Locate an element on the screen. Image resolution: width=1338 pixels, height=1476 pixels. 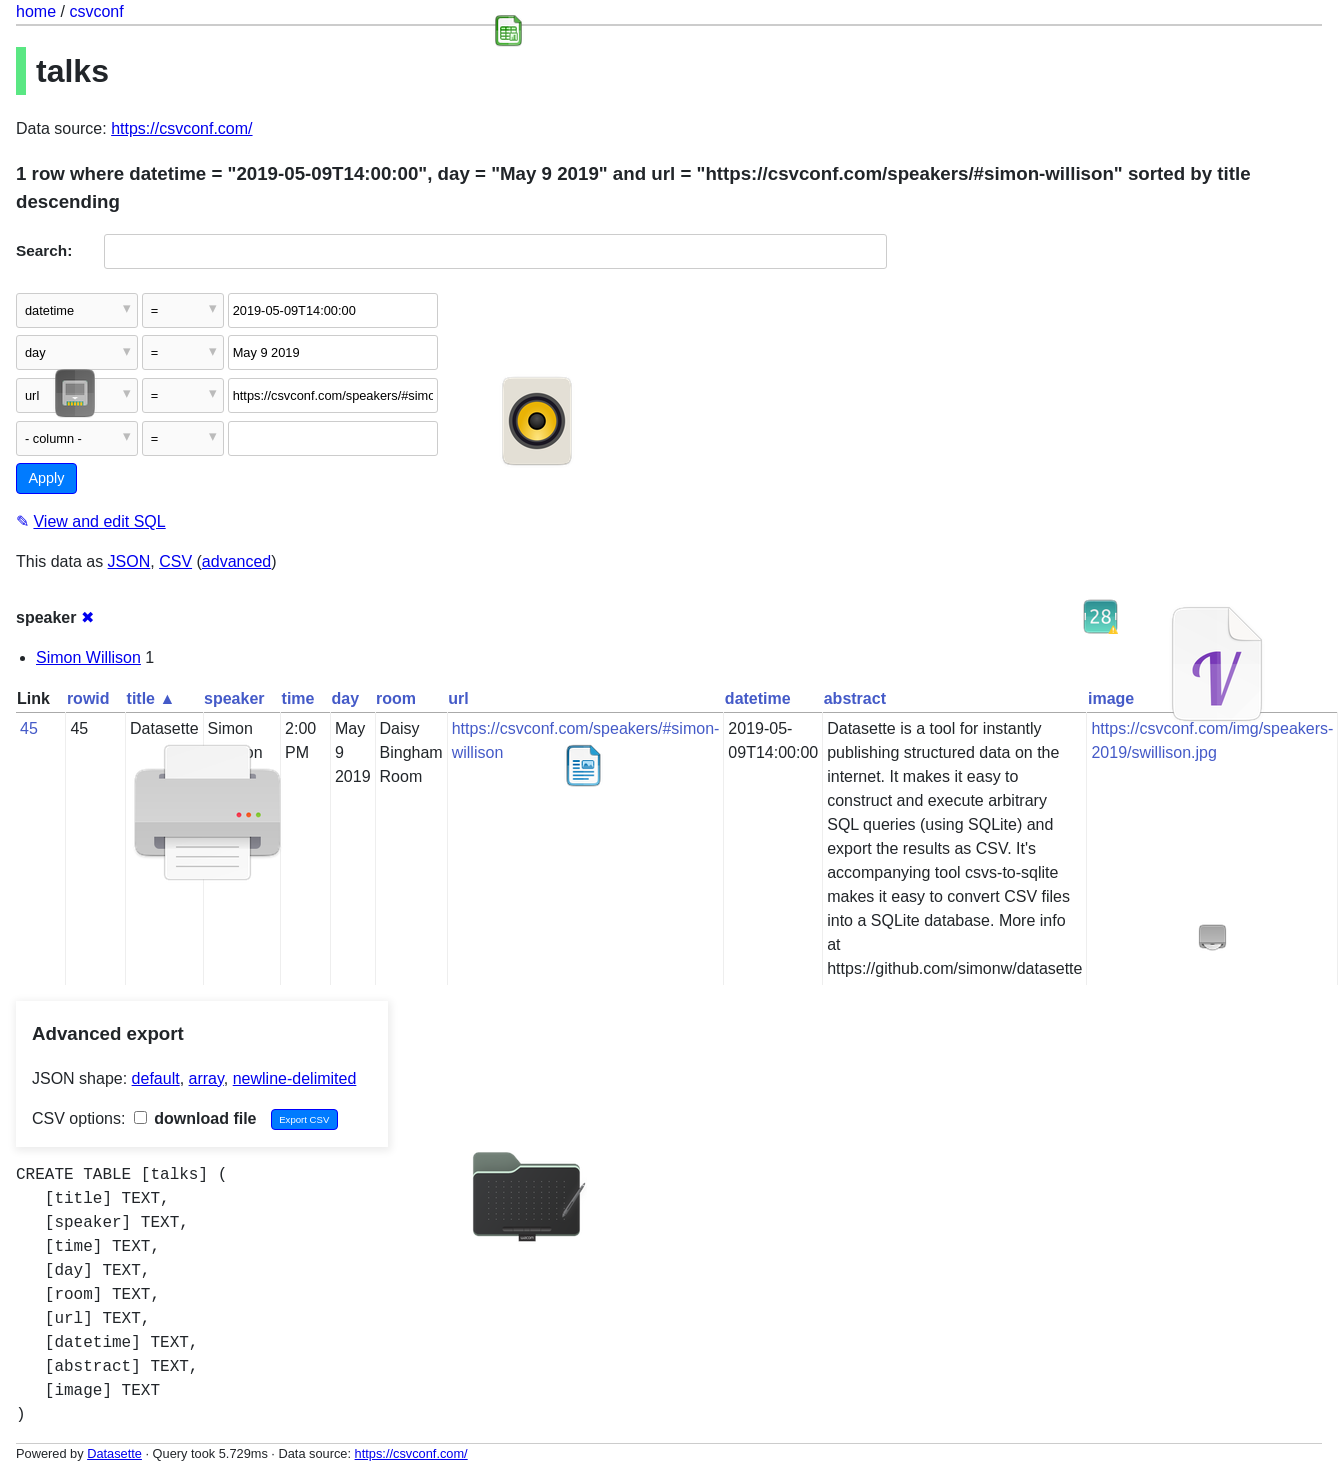
access optical drive or disc reader is located at coordinates (1212, 936).